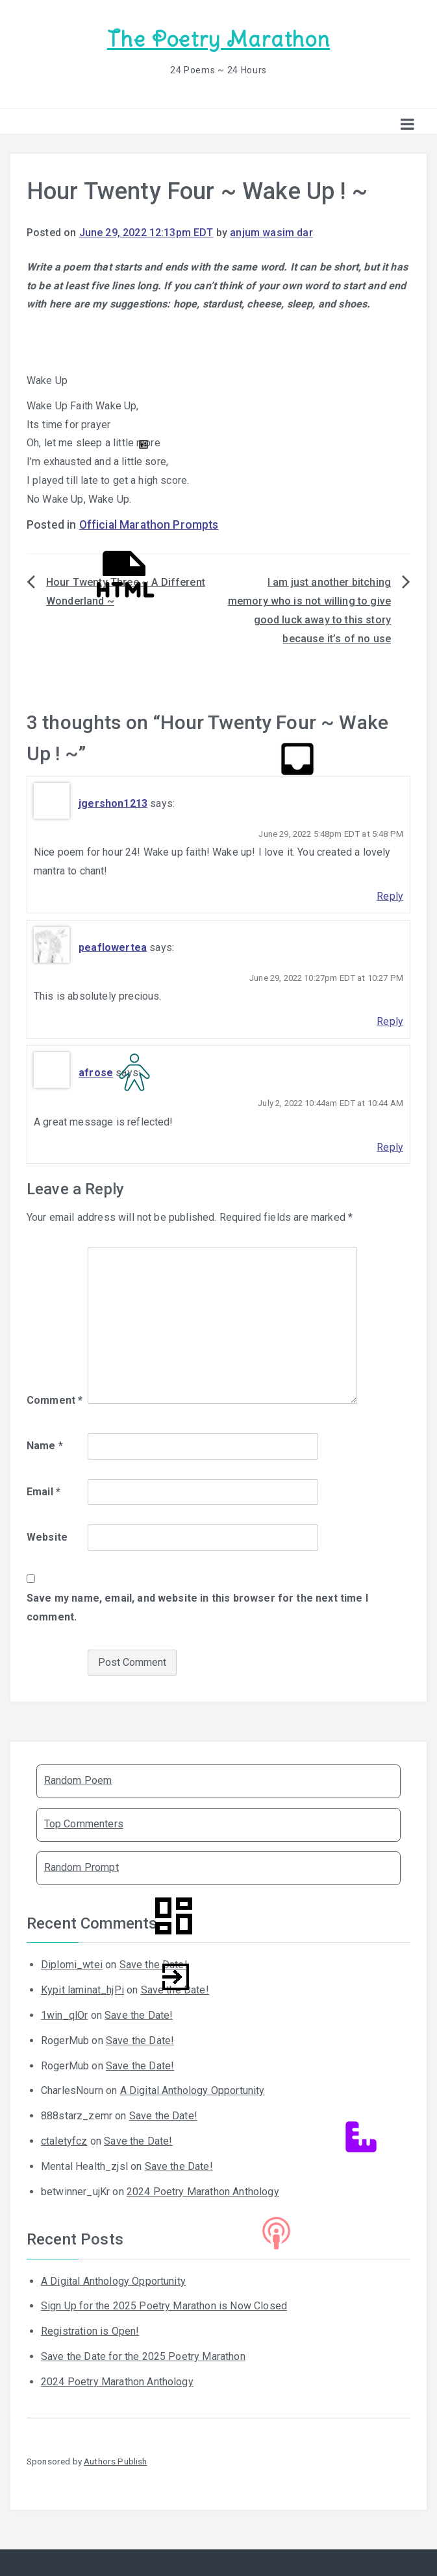  Describe the element at coordinates (134, 1073) in the screenshot. I see `view your profile` at that location.